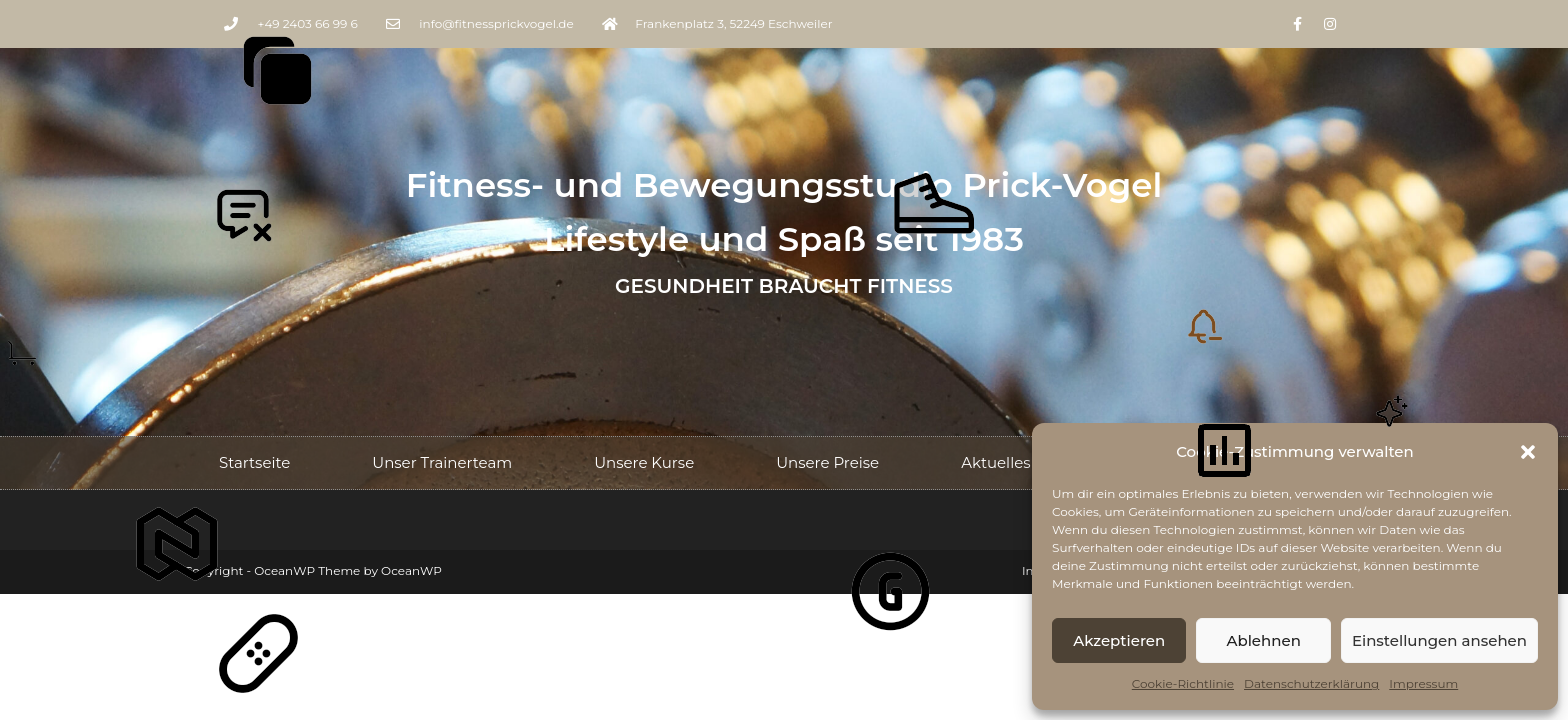 The width and height of the screenshot is (1568, 720). What do you see at coordinates (177, 544) in the screenshot?
I see `nexo cryptocurrency platform logo` at bounding box center [177, 544].